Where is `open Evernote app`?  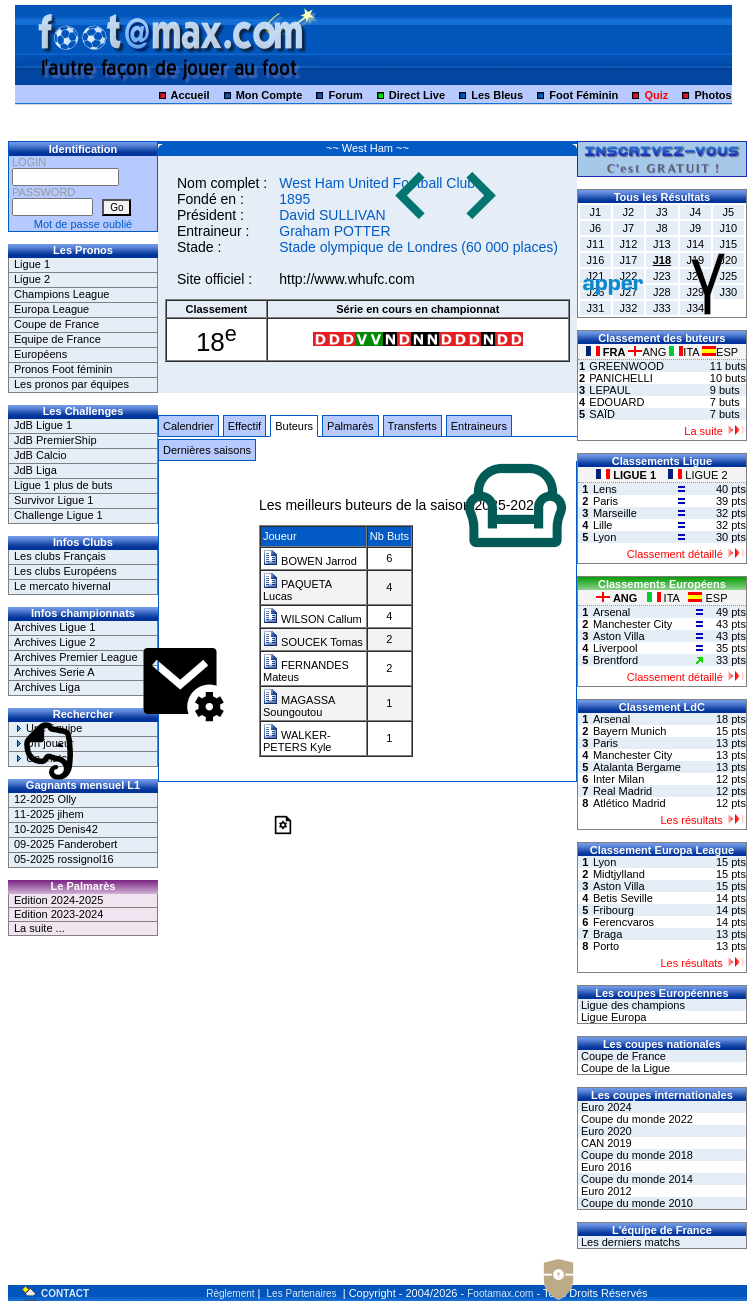
open Evernote app is located at coordinates (48, 749).